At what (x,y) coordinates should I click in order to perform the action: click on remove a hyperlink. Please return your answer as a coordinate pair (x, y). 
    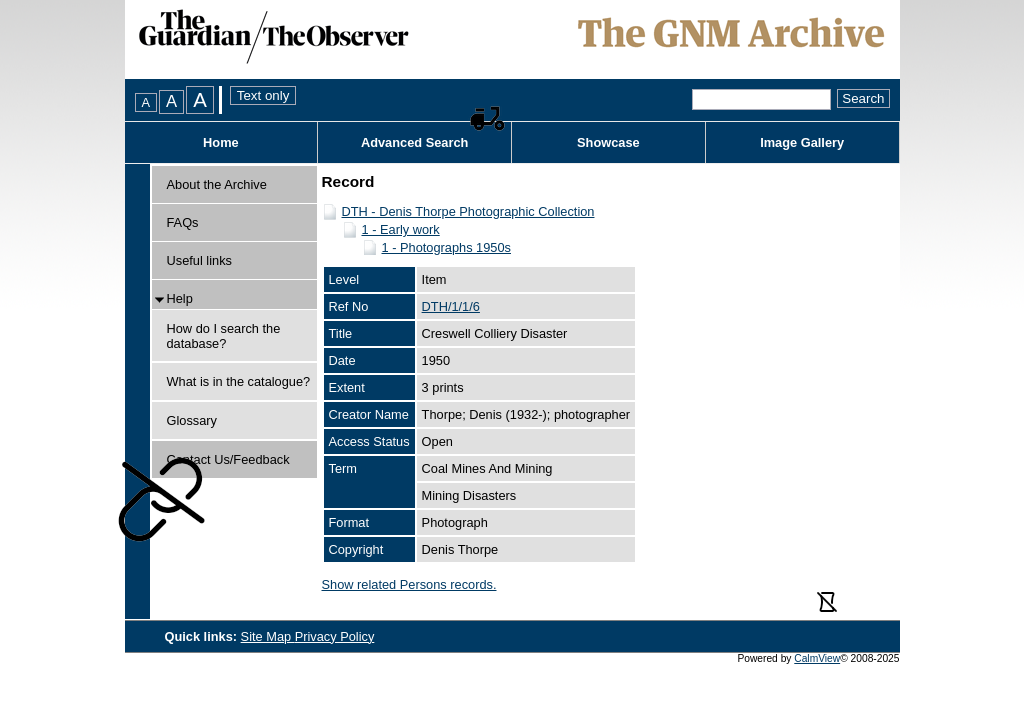
    Looking at the image, I should click on (160, 499).